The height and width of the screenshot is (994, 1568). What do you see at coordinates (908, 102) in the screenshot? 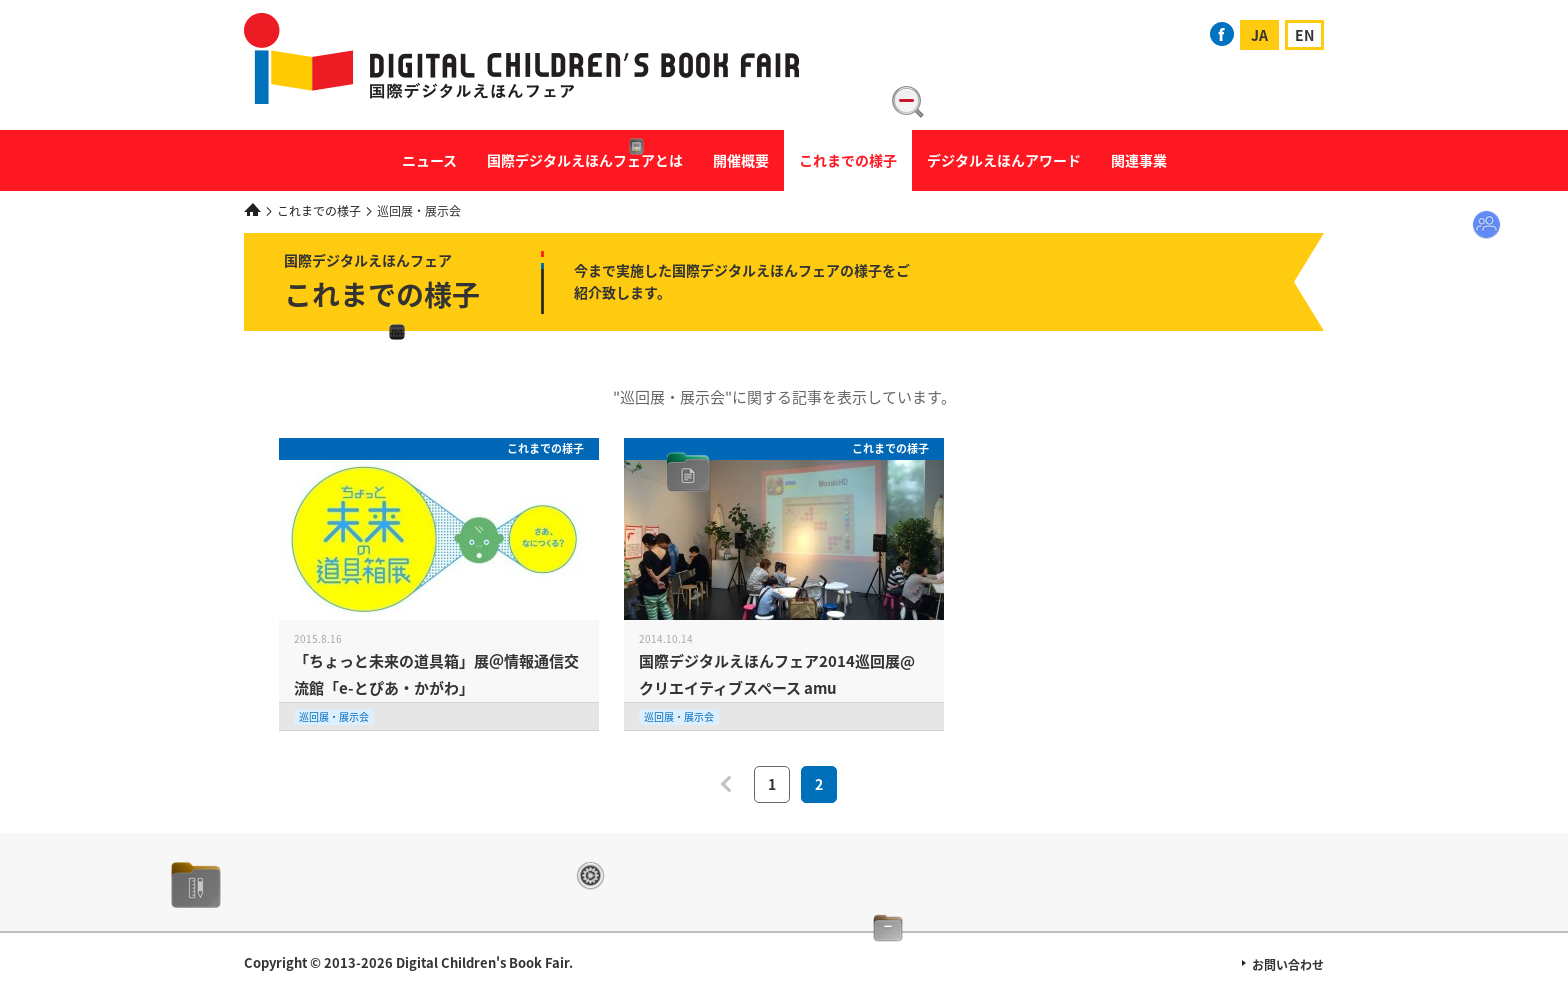
I see `zoom out of the current view` at bounding box center [908, 102].